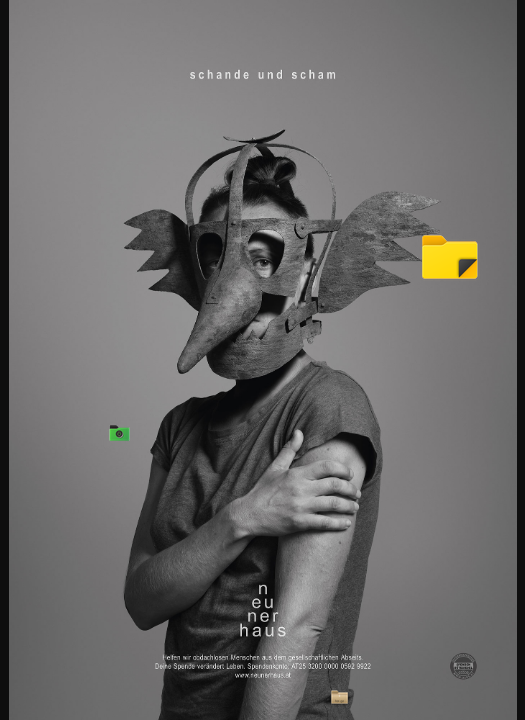 The image size is (525, 720). Describe the element at coordinates (119, 433) in the screenshot. I see `open android oreo system files folder` at that location.